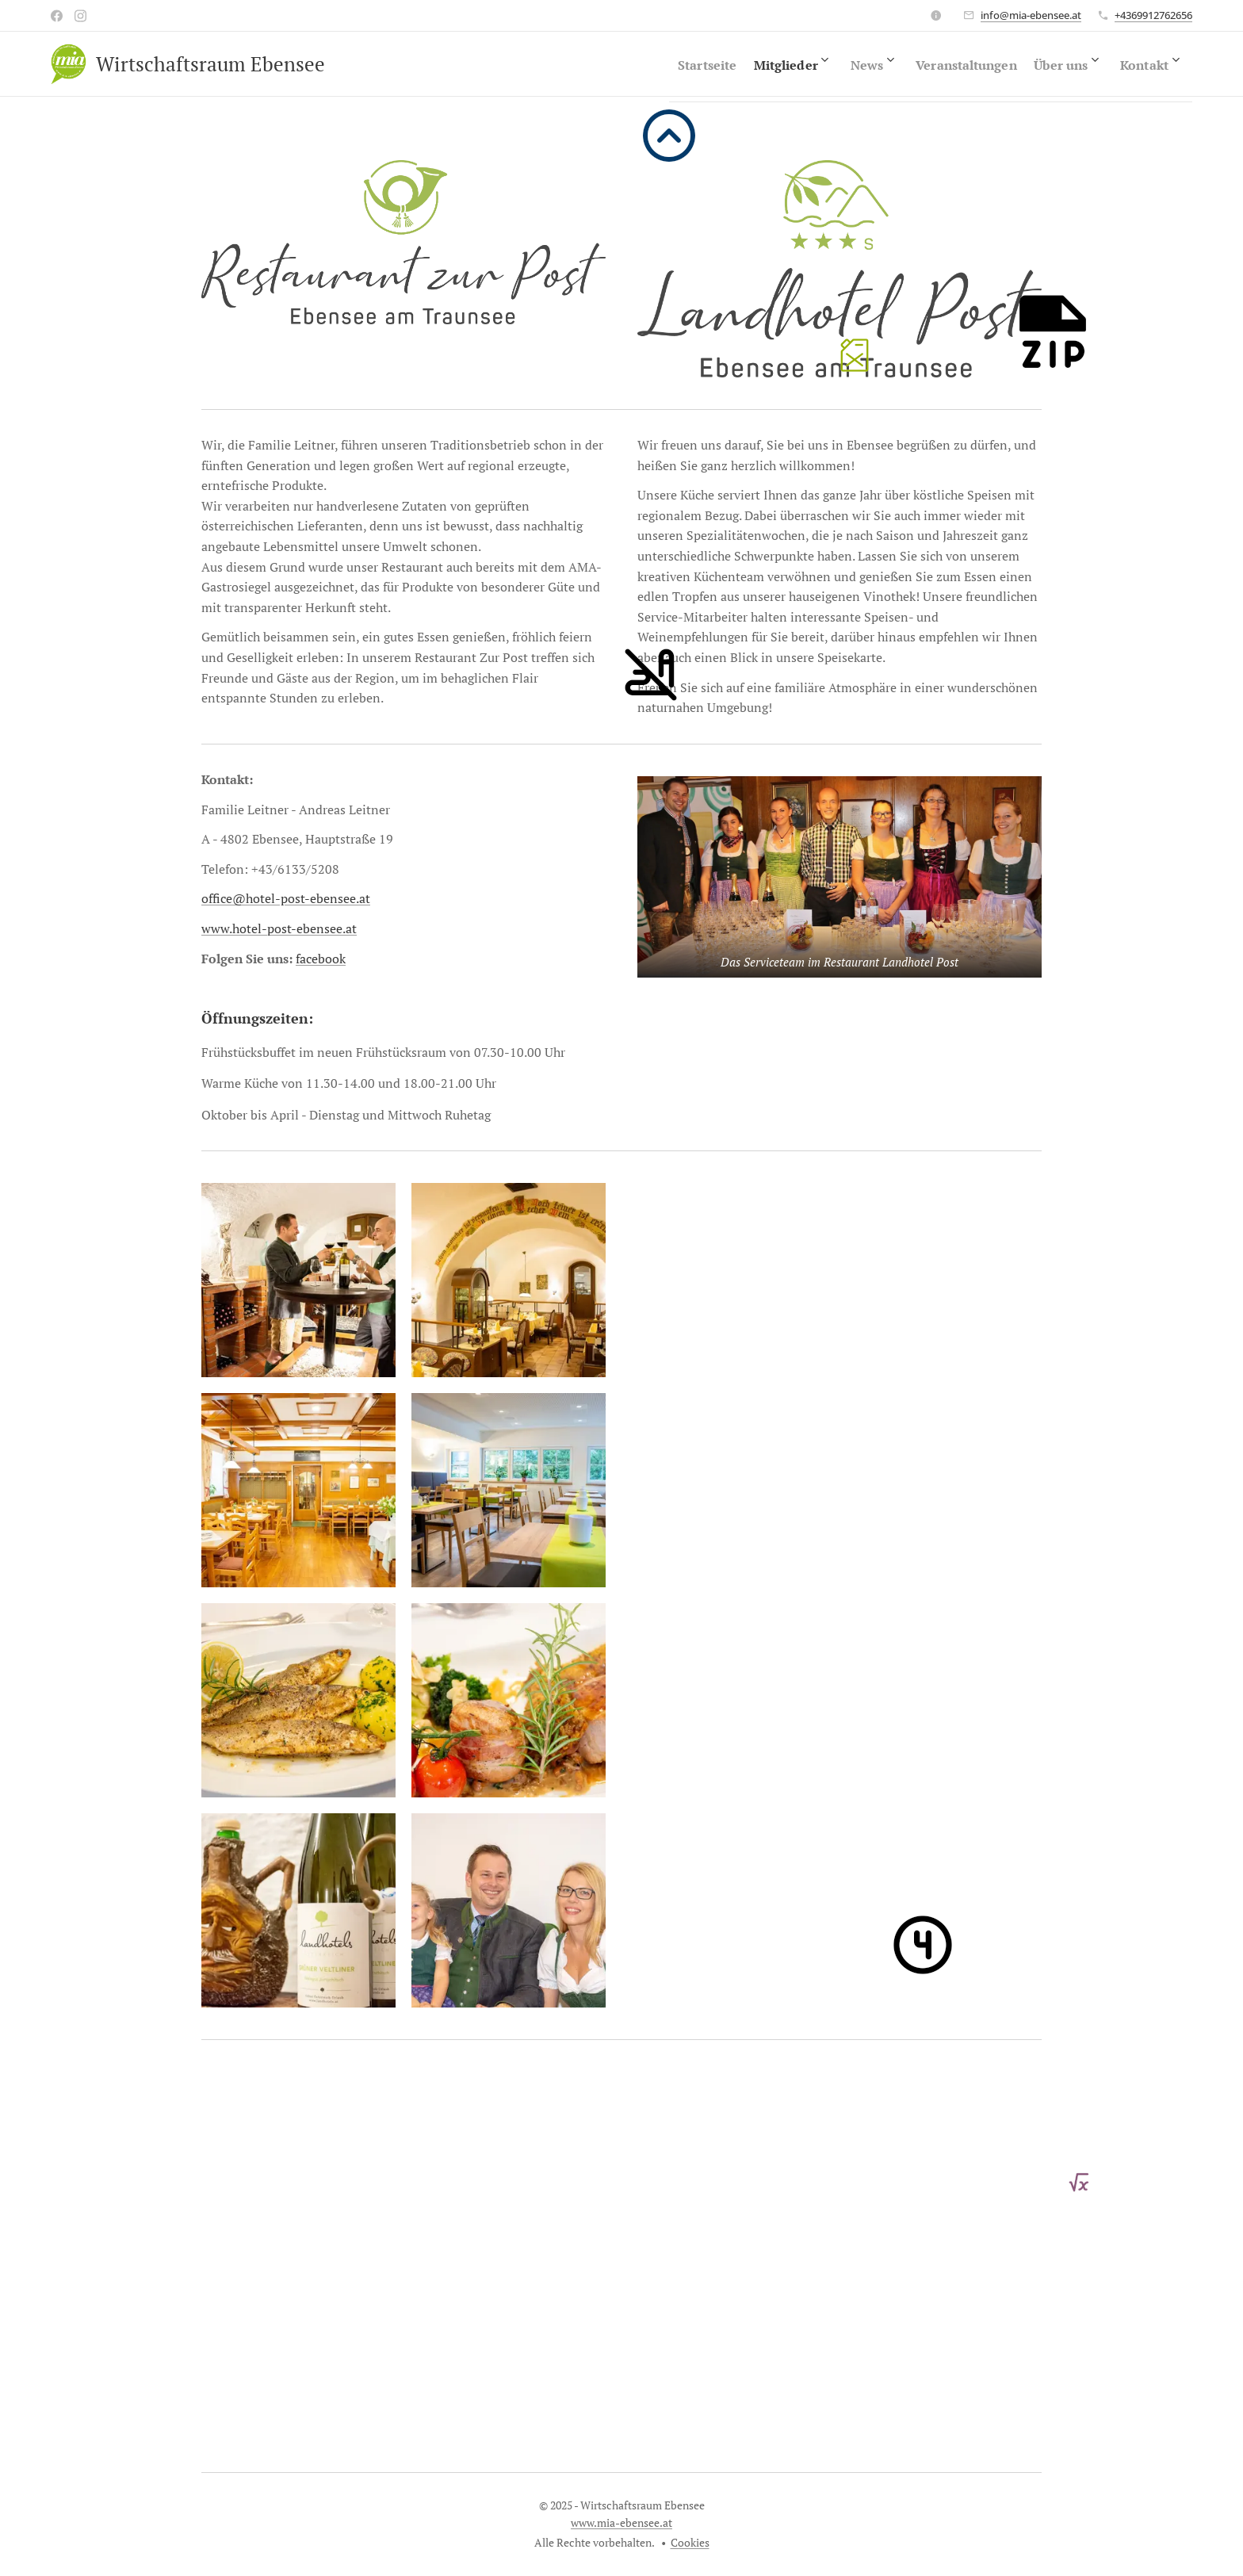 This screenshot has height=2576, width=1243. Describe the element at coordinates (923, 1945) in the screenshot. I see `step 4 in a multi-step process` at that location.